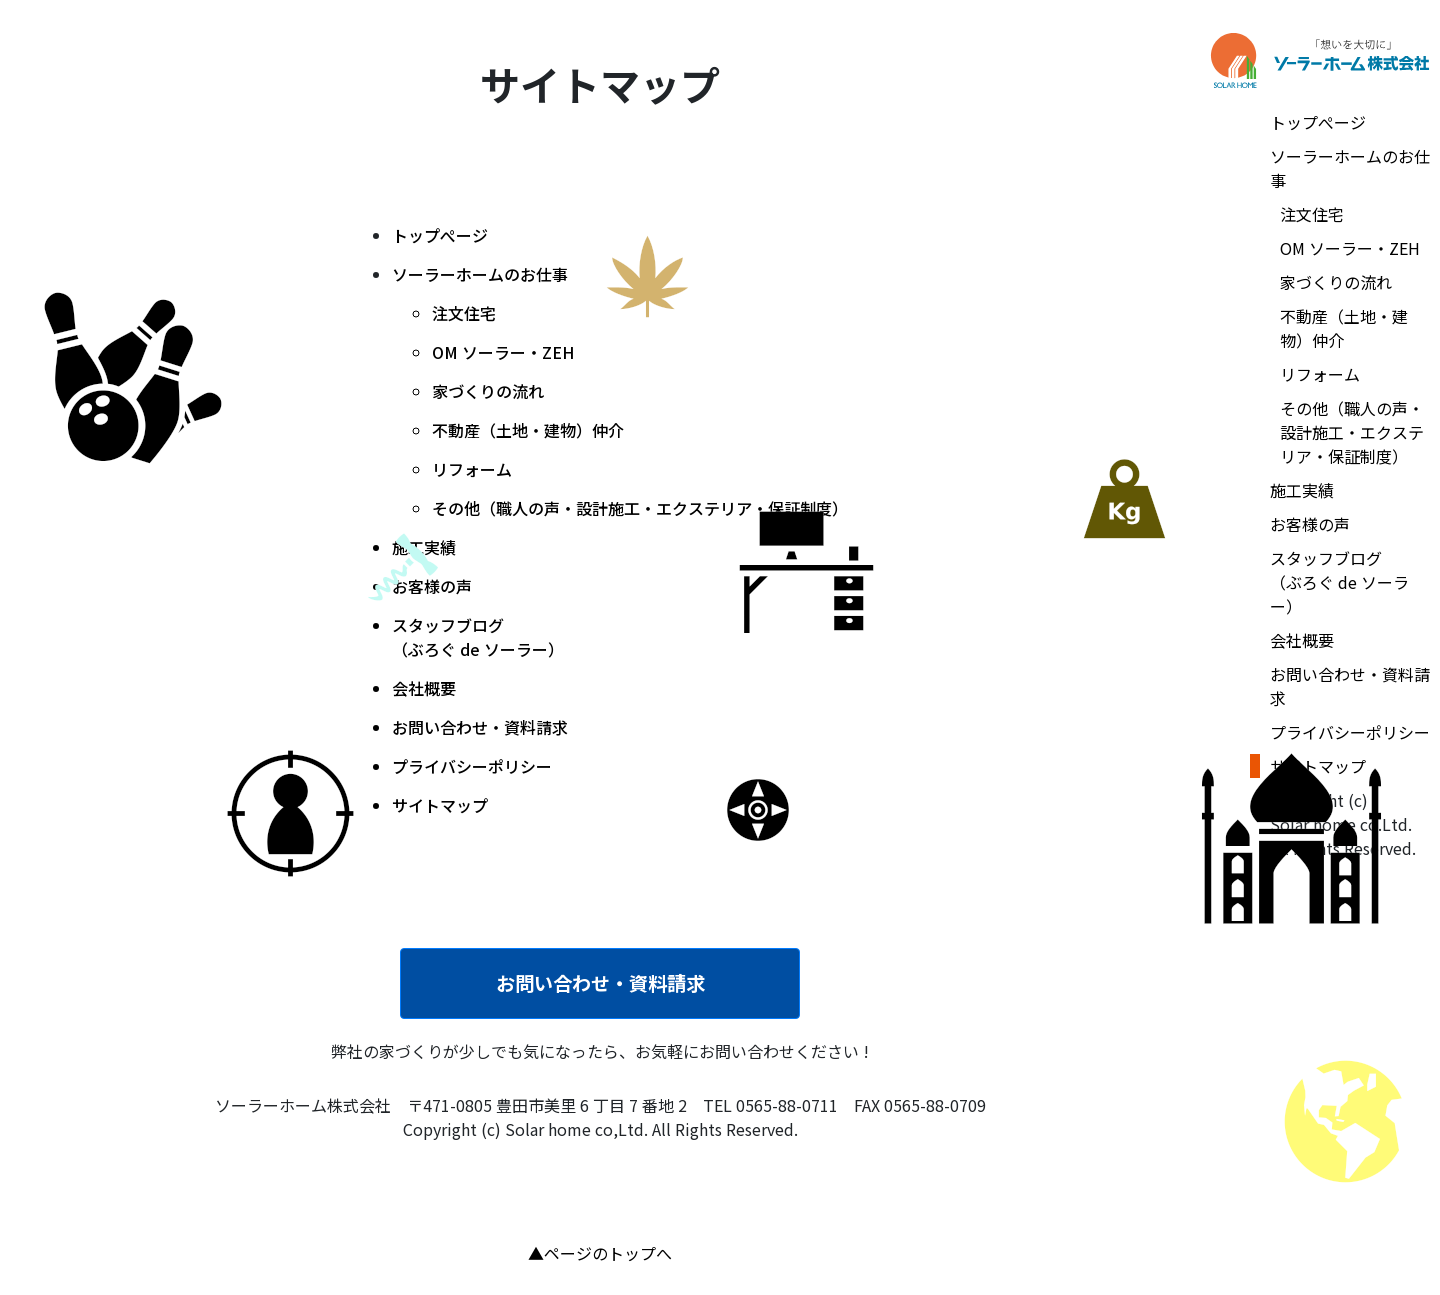 The width and height of the screenshot is (1440, 1295). What do you see at coordinates (806, 558) in the screenshot?
I see `access workspace or office settings` at bounding box center [806, 558].